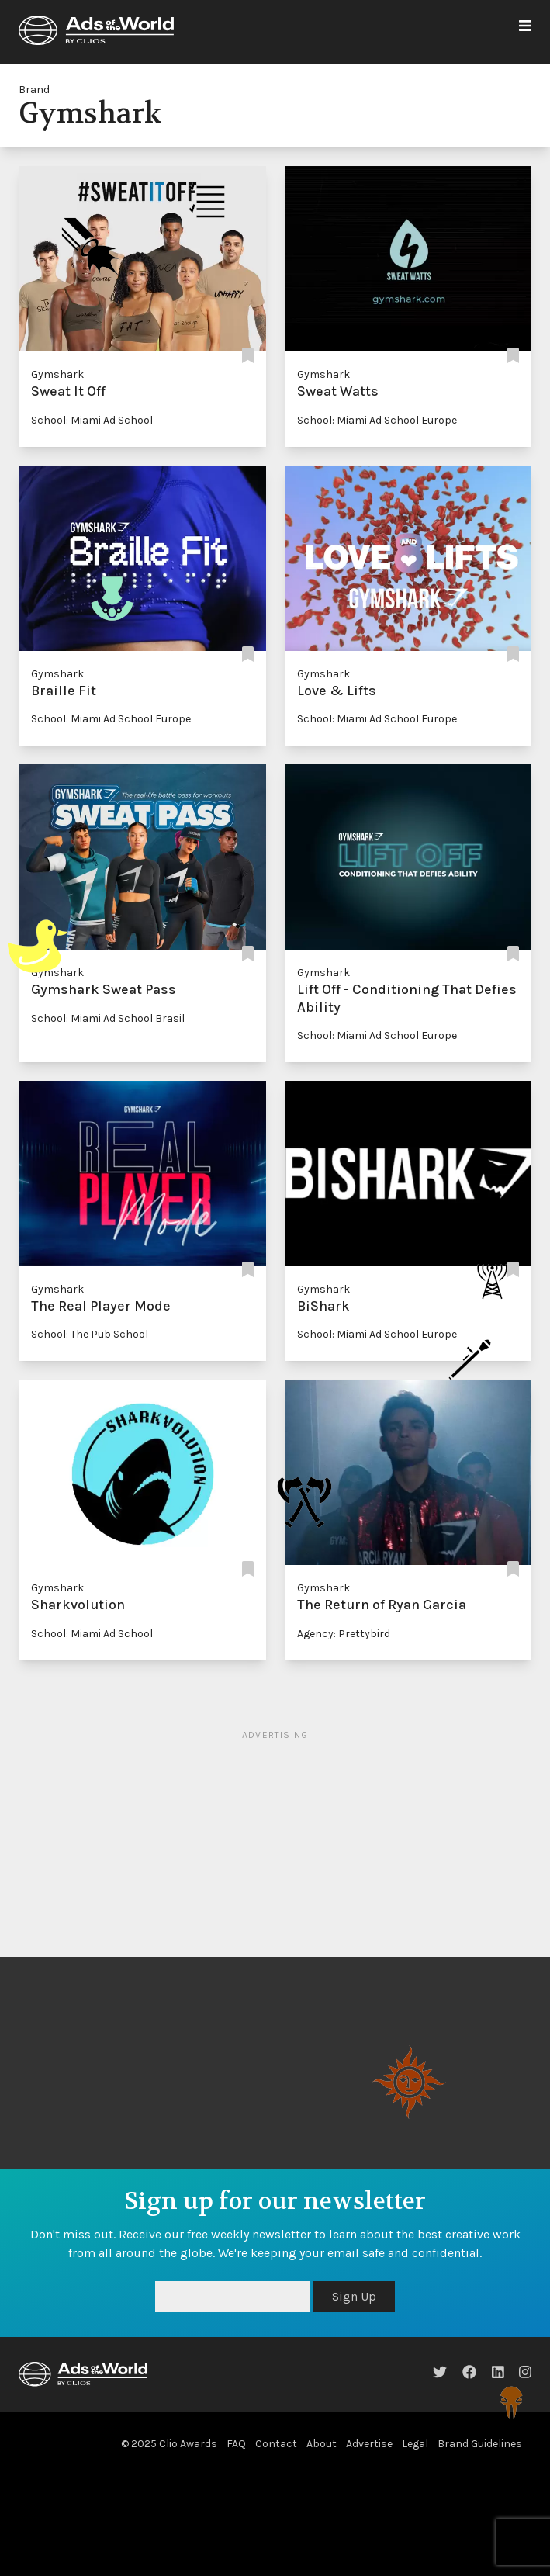 Image resolution: width=550 pixels, height=2576 pixels. I want to click on decorative sun emblem for fantasy or medieval-themed game interface, so click(409, 2082).